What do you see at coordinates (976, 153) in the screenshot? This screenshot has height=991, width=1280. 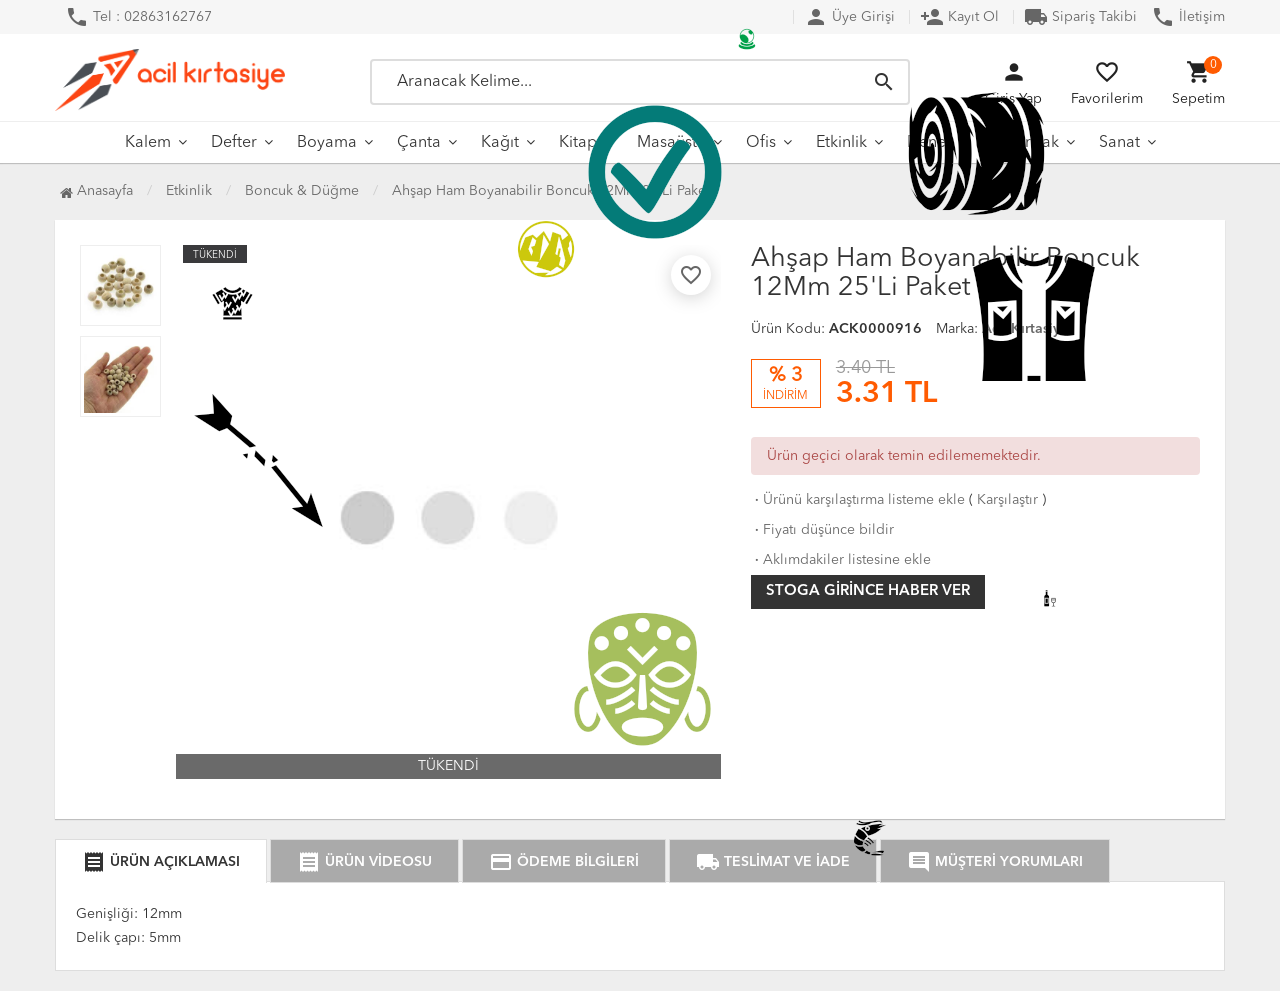 I see `hay bale resource in farming simulation game` at bounding box center [976, 153].